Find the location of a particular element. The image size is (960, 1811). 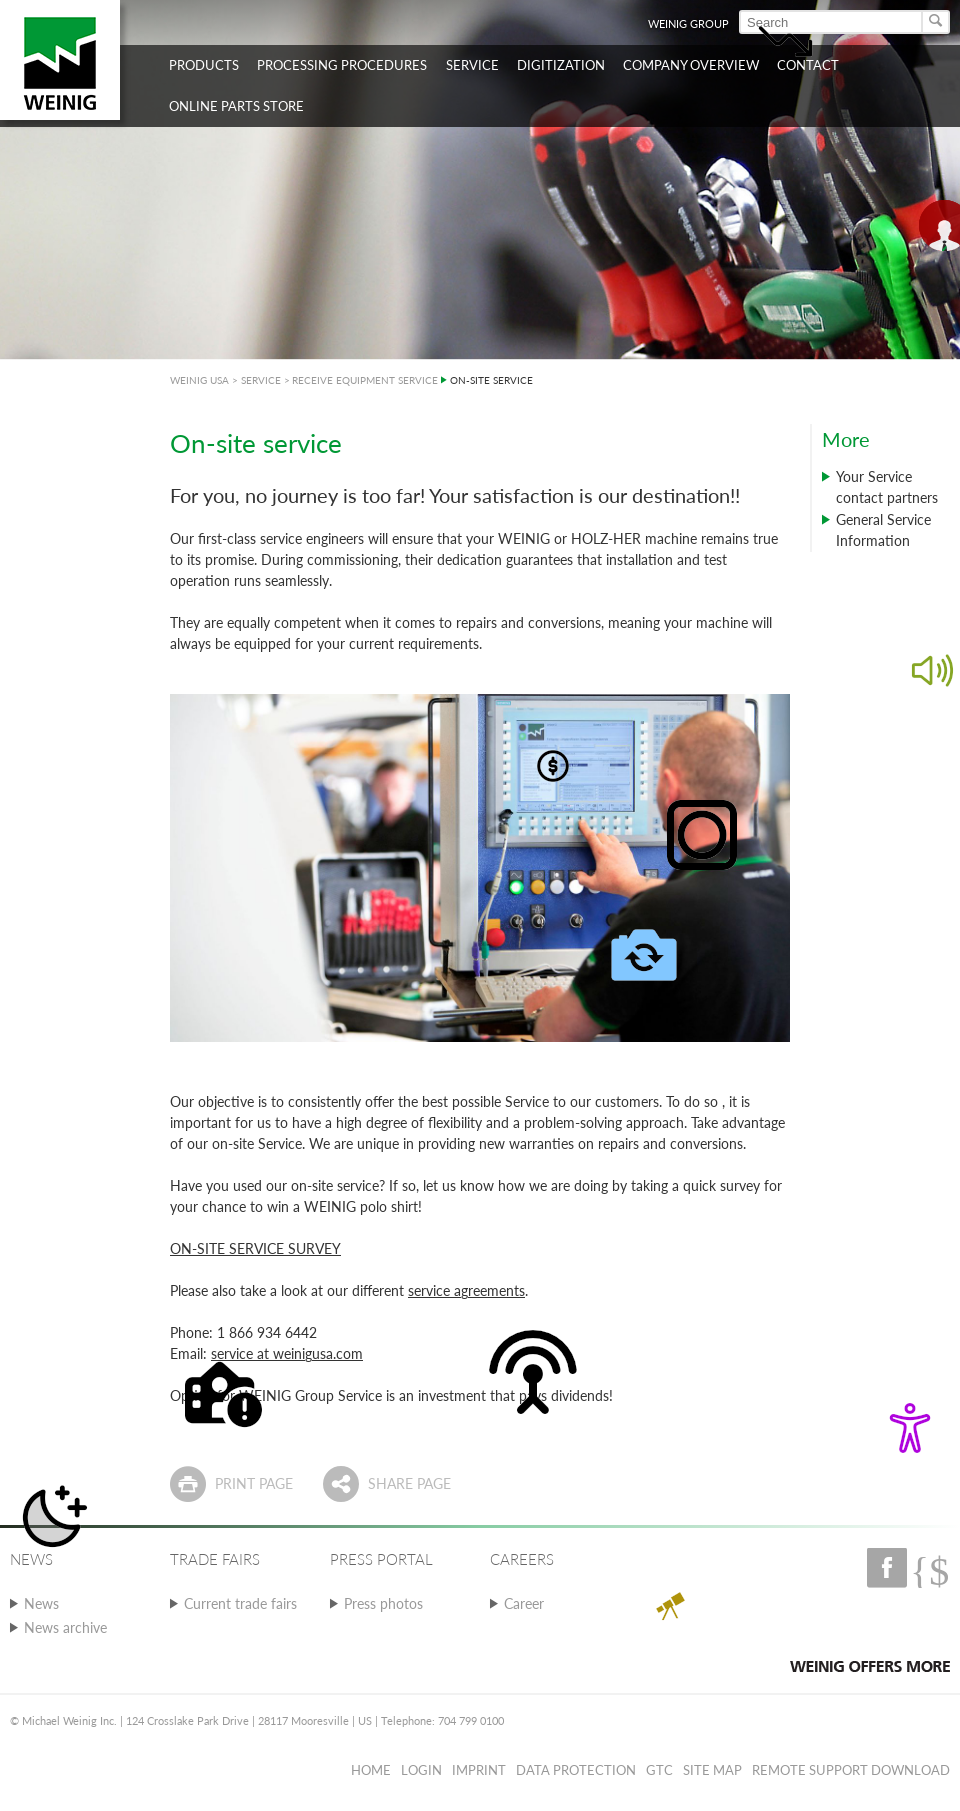

indicates a declining trend or decrease in value is located at coordinates (785, 41).